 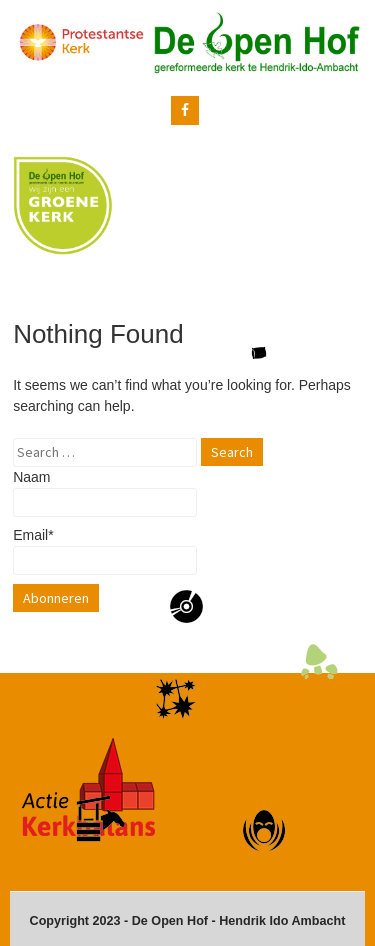 What do you see at coordinates (259, 353) in the screenshot?
I see `indicates sleep mode or rest state` at bounding box center [259, 353].